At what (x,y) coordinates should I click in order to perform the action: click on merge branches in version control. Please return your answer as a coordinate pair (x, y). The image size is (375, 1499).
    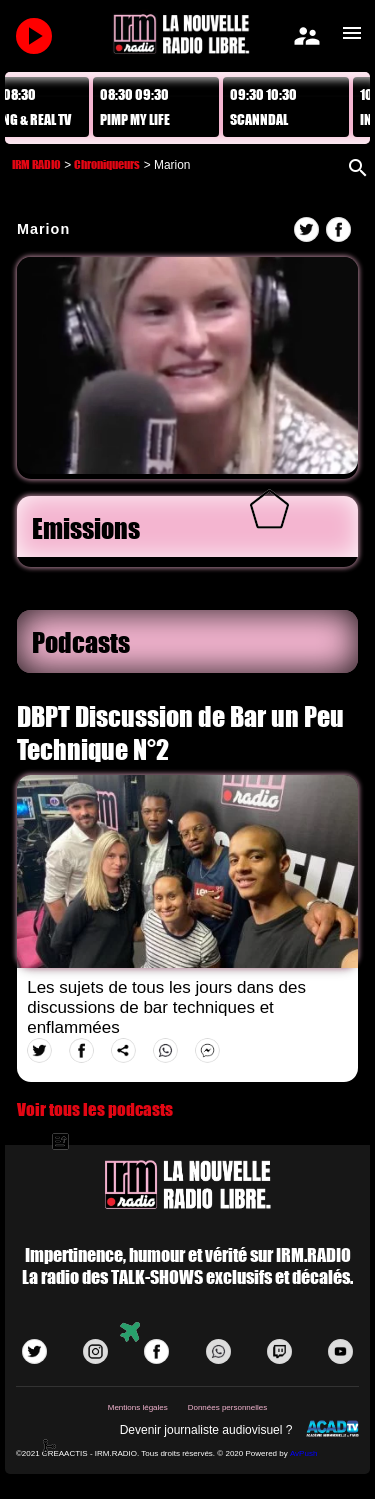
    Looking at the image, I should click on (49, 1446).